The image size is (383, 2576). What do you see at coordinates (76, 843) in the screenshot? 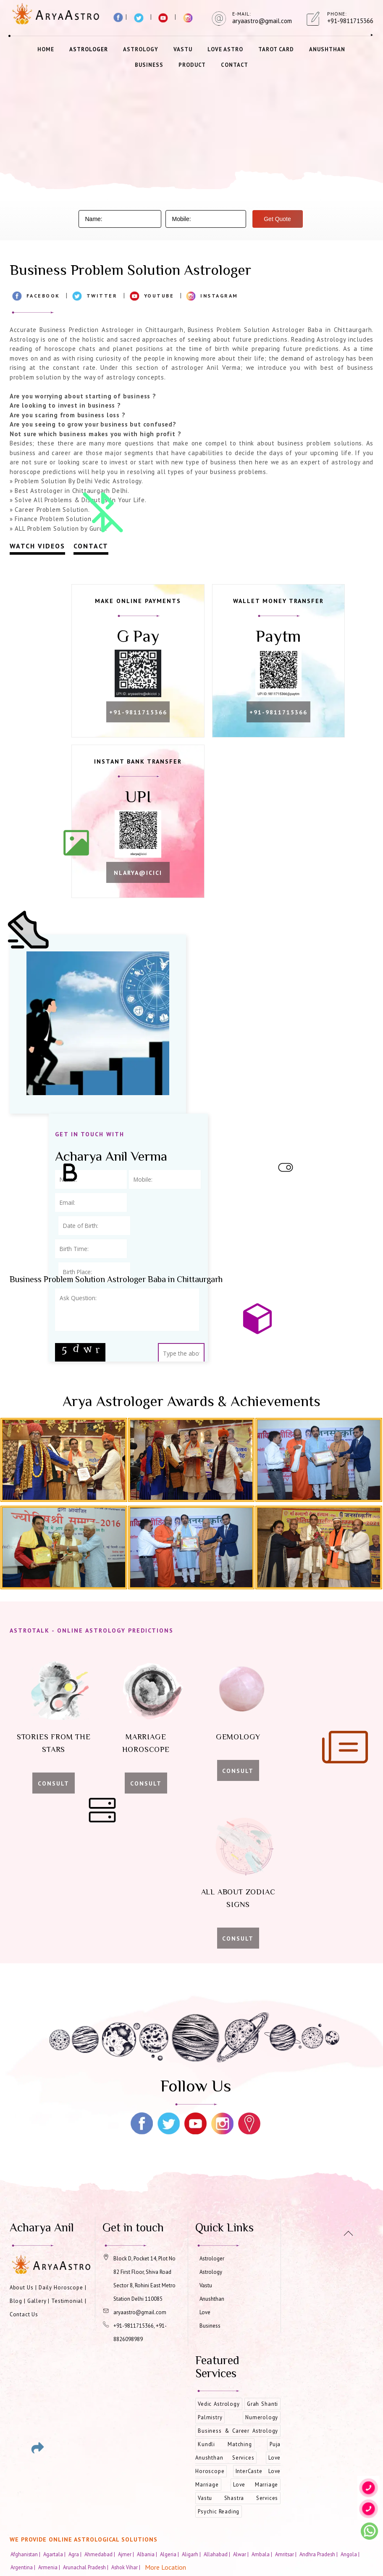
I see `view image or photo` at bounding box center [76, 843].